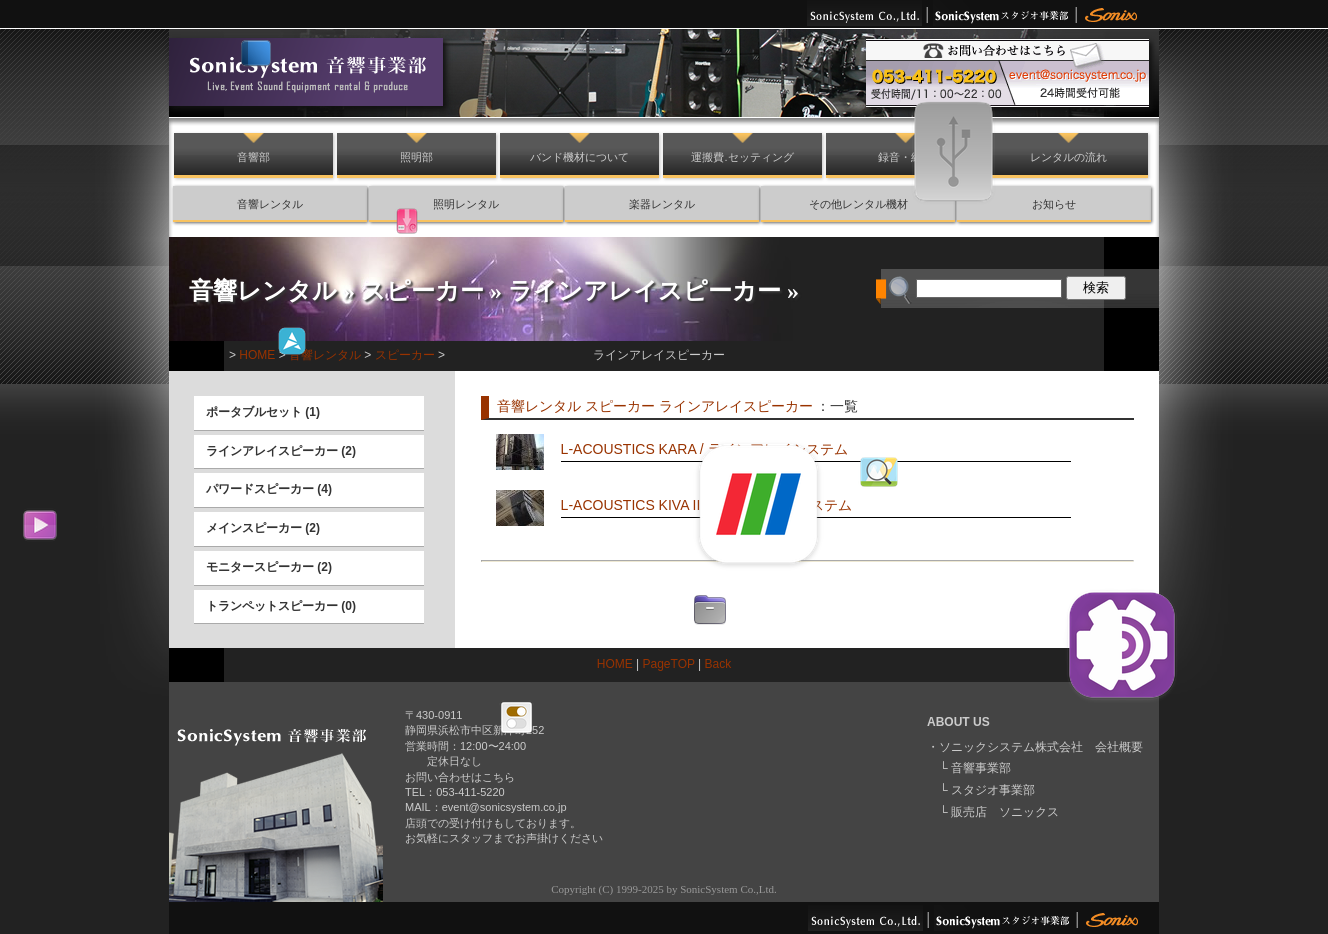 The width and height of the screenshot is (1328, 934). I want to click on open synaptic package manager, so click(407, 221).